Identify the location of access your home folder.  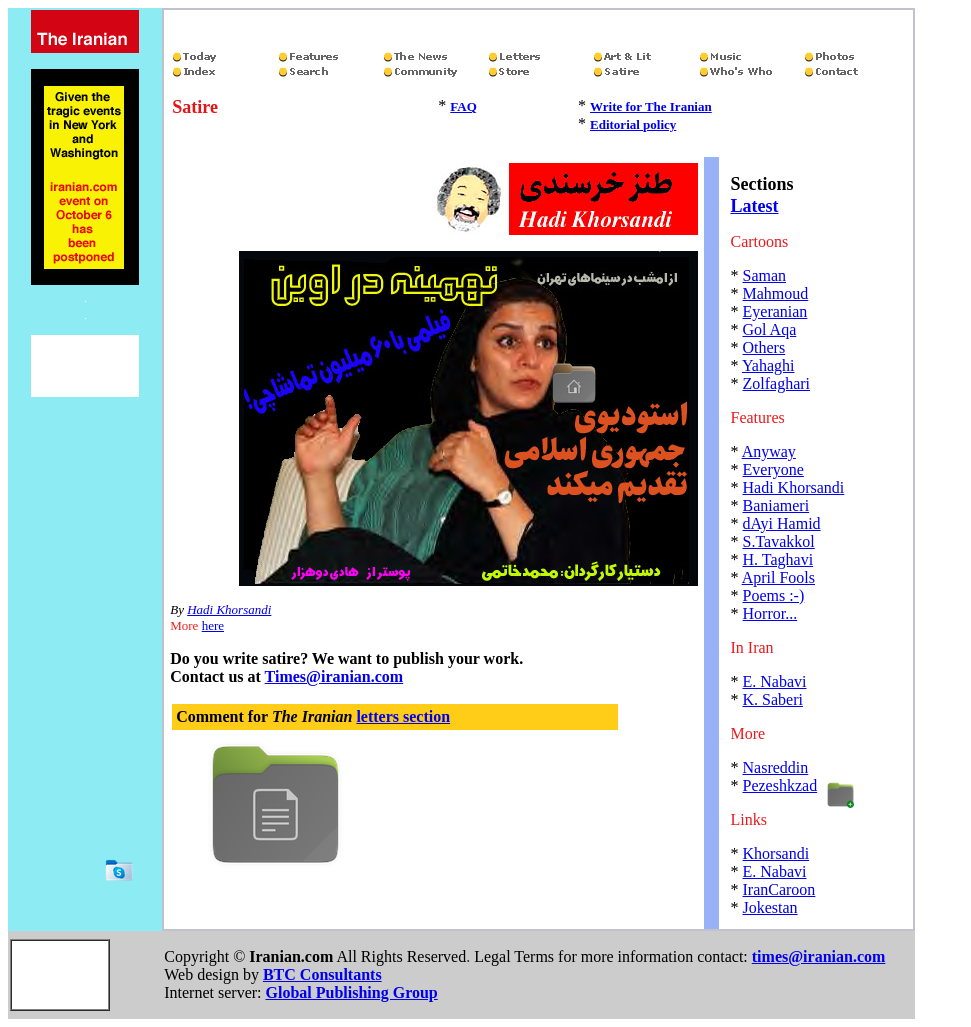
(574, 383).